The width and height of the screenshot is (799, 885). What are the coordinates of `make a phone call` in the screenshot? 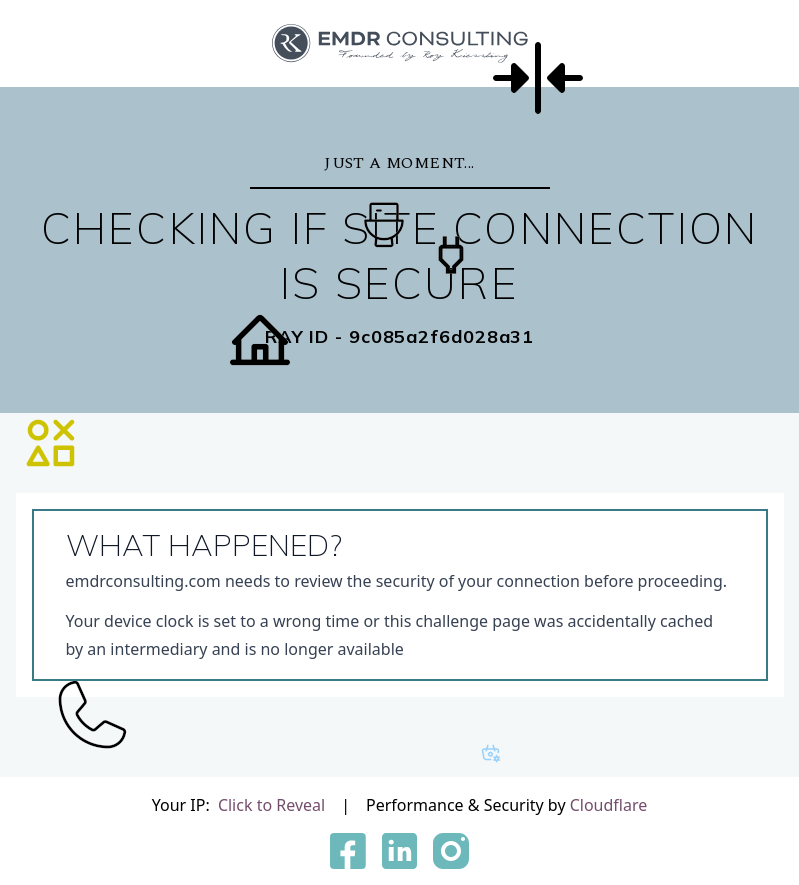 It's located at (91, 716).